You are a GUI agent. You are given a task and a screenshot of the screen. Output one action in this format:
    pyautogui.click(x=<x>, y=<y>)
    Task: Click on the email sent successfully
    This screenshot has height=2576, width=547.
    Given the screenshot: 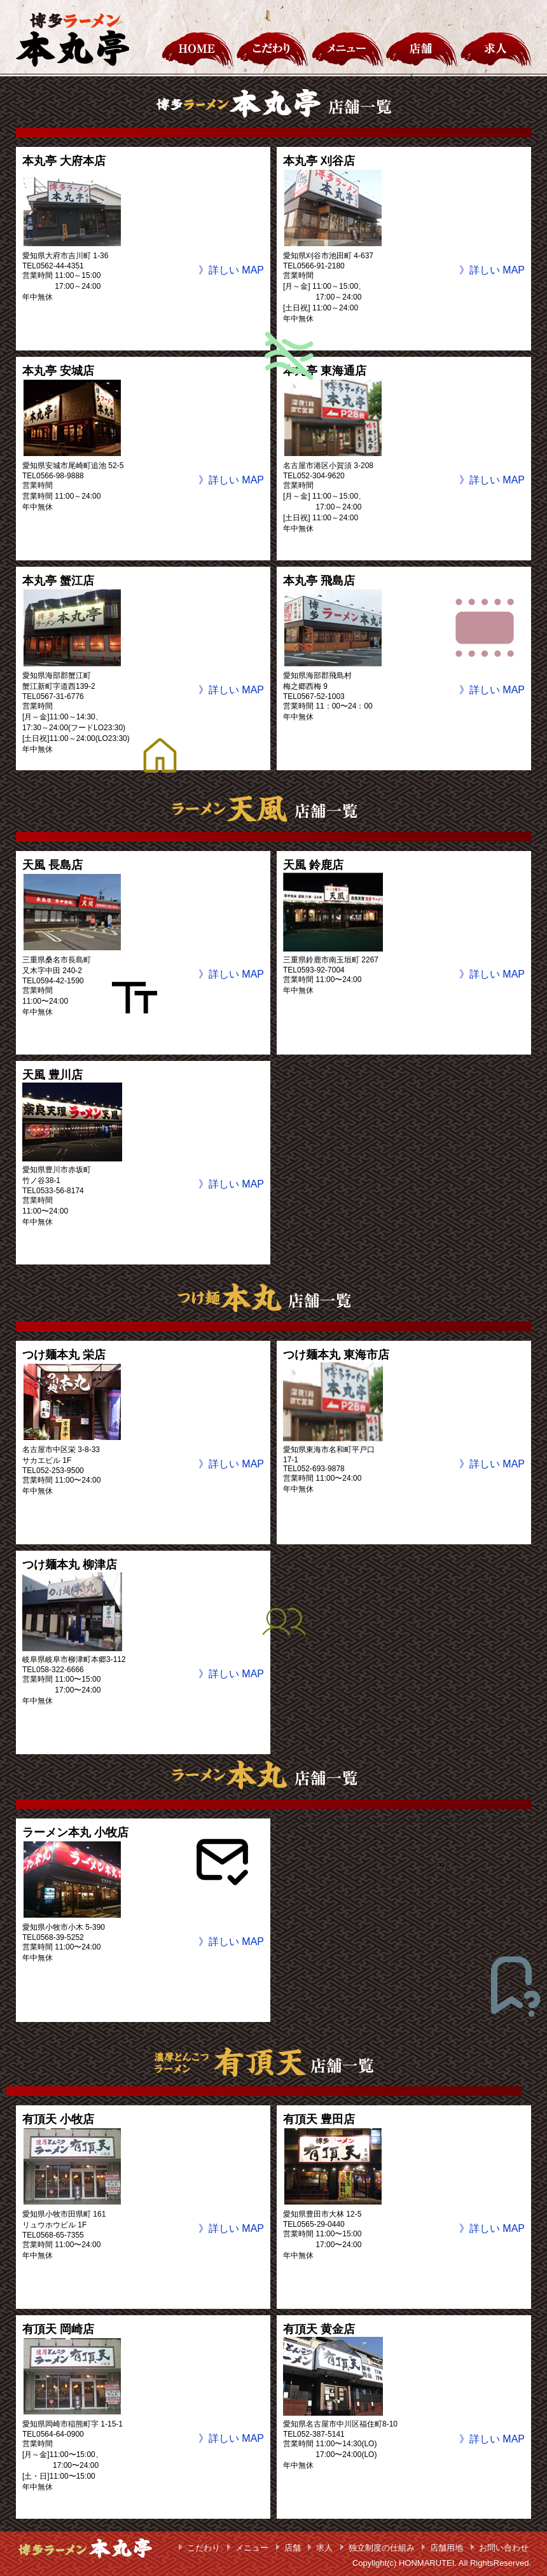 What is the action you would take?
    pyautogui.click(x=222, y=1859)
    